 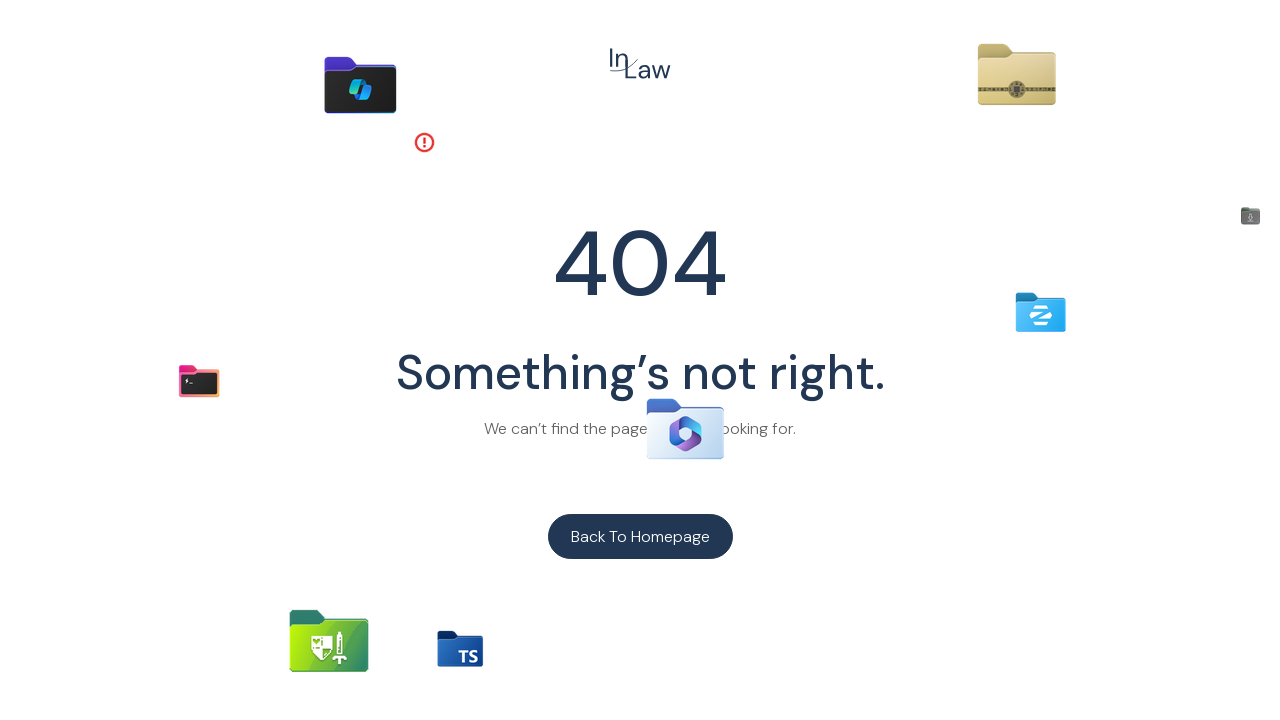 What do you see at coordinates (1250, 215) in the screenshot?
I see `open your downloads folder` at bounding box center [1250, 215].